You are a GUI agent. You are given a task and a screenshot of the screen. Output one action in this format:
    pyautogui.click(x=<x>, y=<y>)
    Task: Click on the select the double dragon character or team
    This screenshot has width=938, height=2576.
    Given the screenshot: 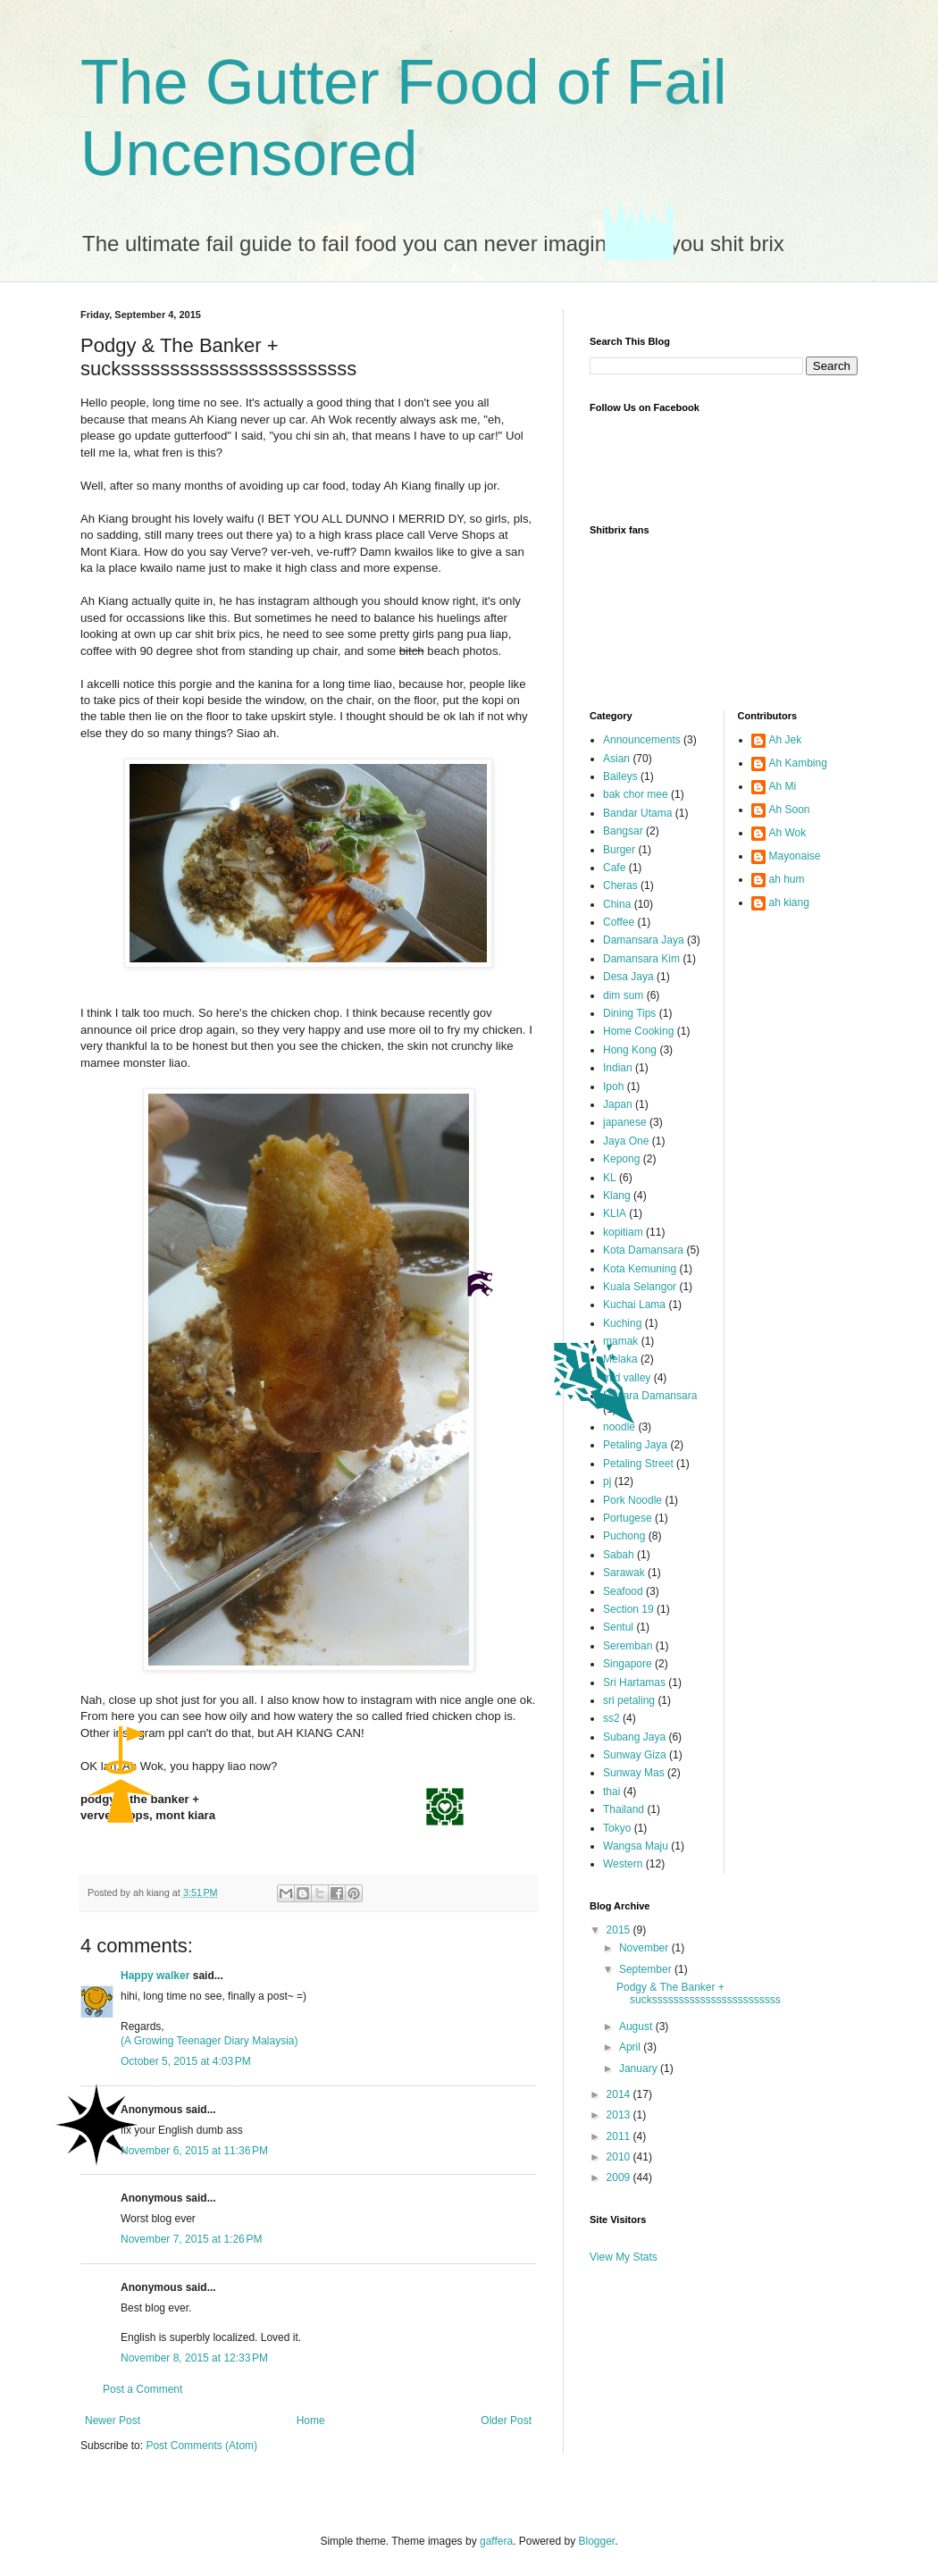 What is the action you would take?
    pyautogui.click(x=480, y=1283)
    